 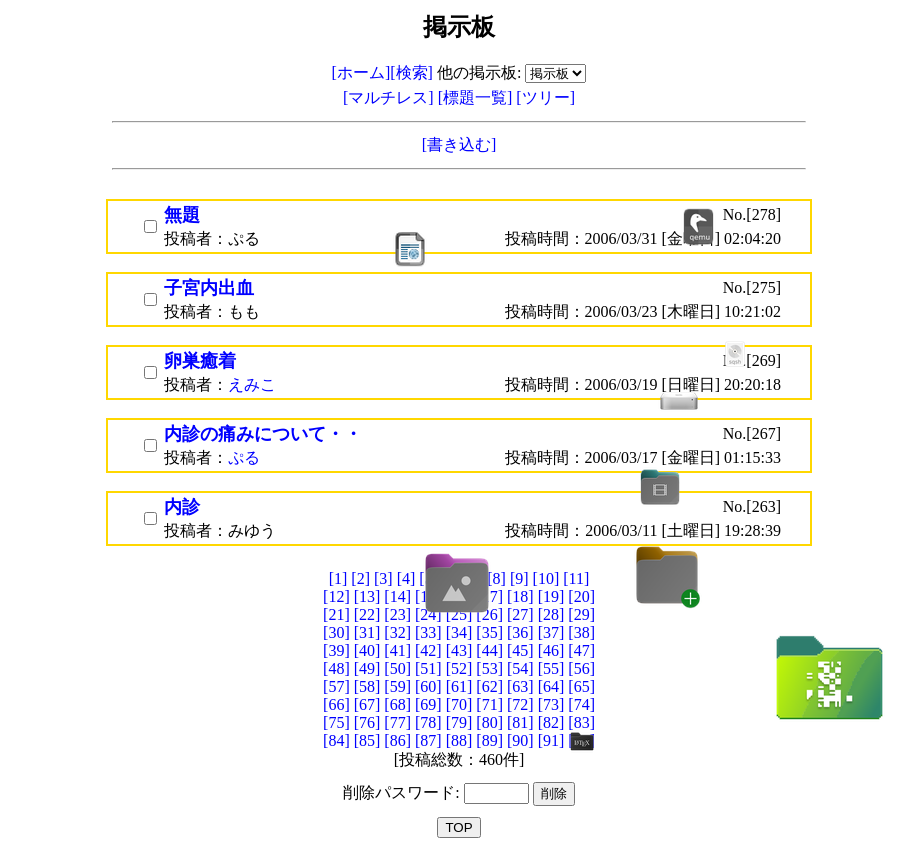 I want to click on open your videos folder, so click(x=660, y=487).